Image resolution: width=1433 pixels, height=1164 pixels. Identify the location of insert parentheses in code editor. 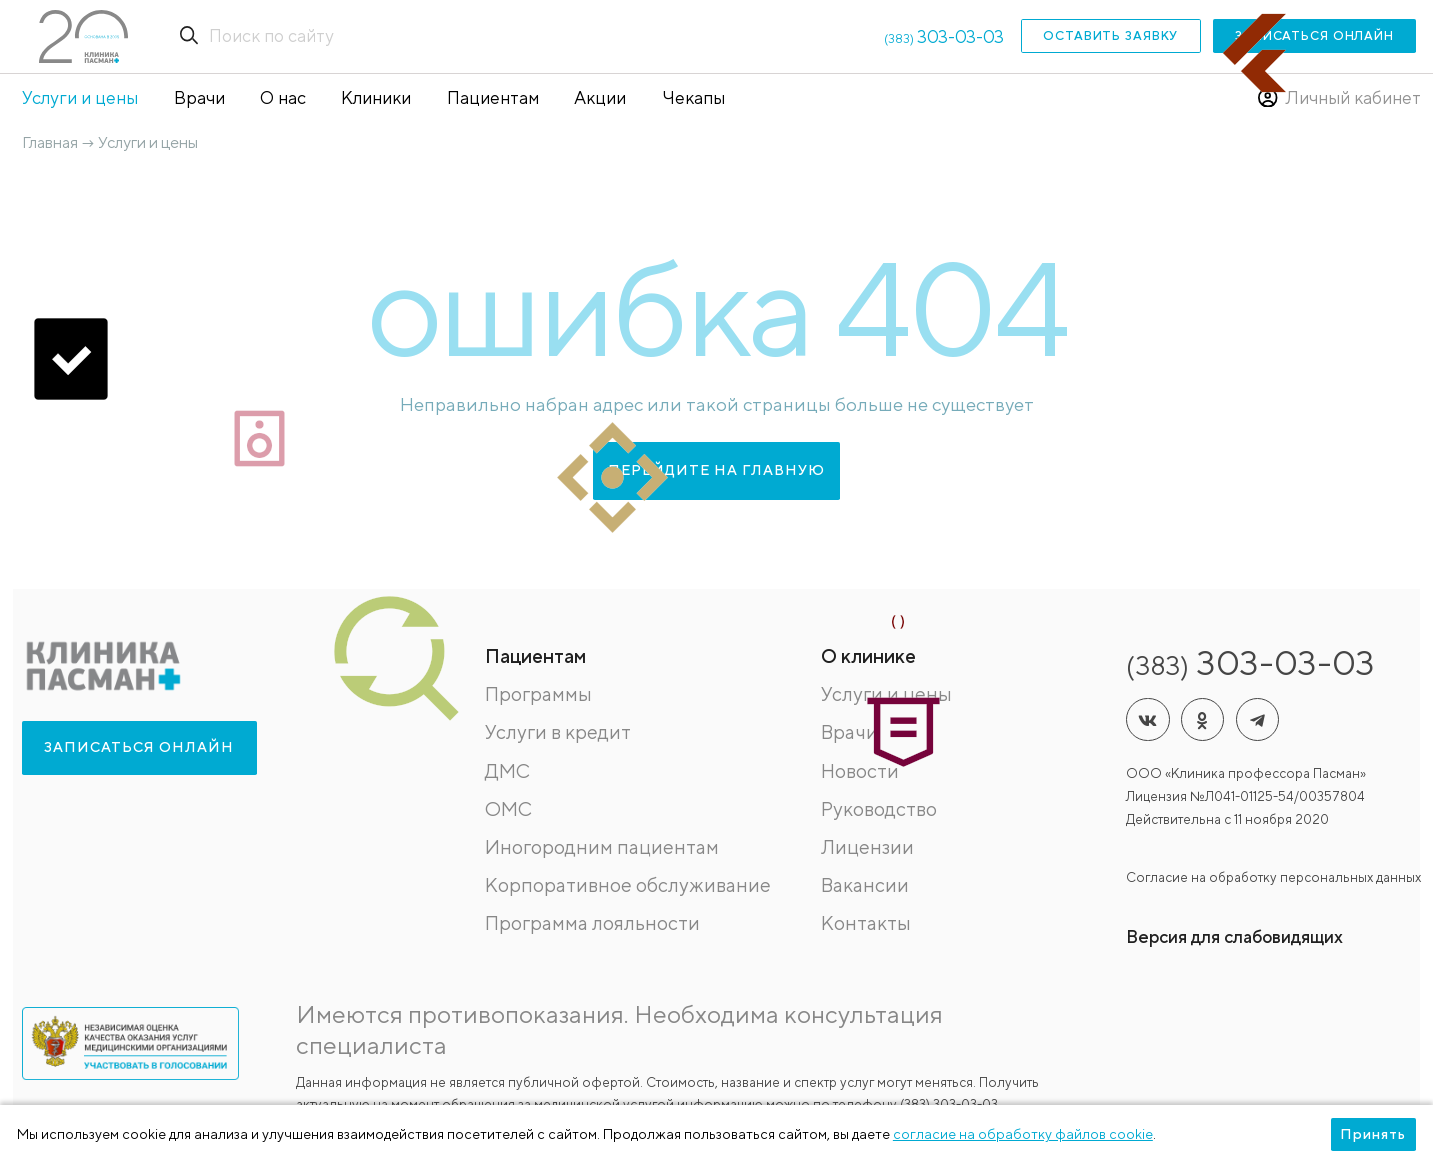
(898, 622).